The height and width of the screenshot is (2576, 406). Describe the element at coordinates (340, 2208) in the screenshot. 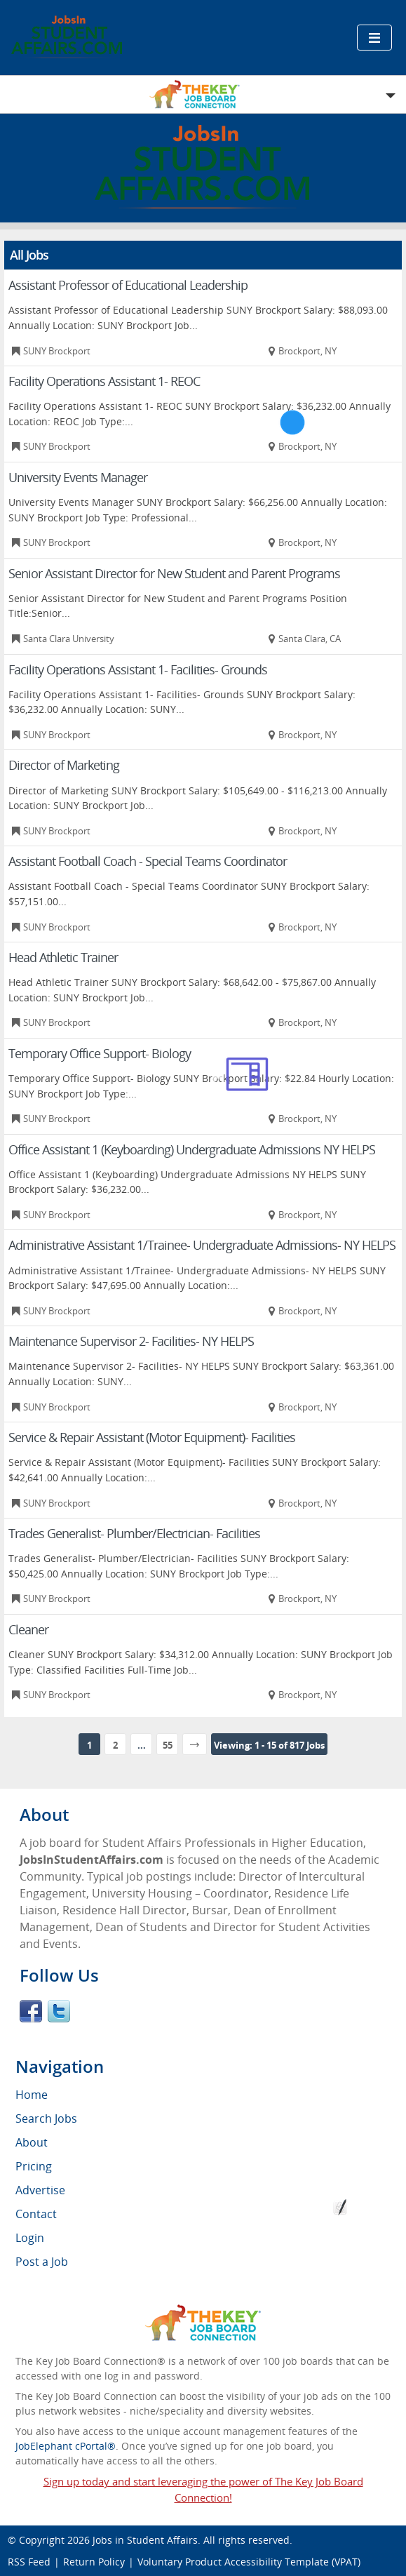

I see `open script editor to write or edit automation scripts` at that location.